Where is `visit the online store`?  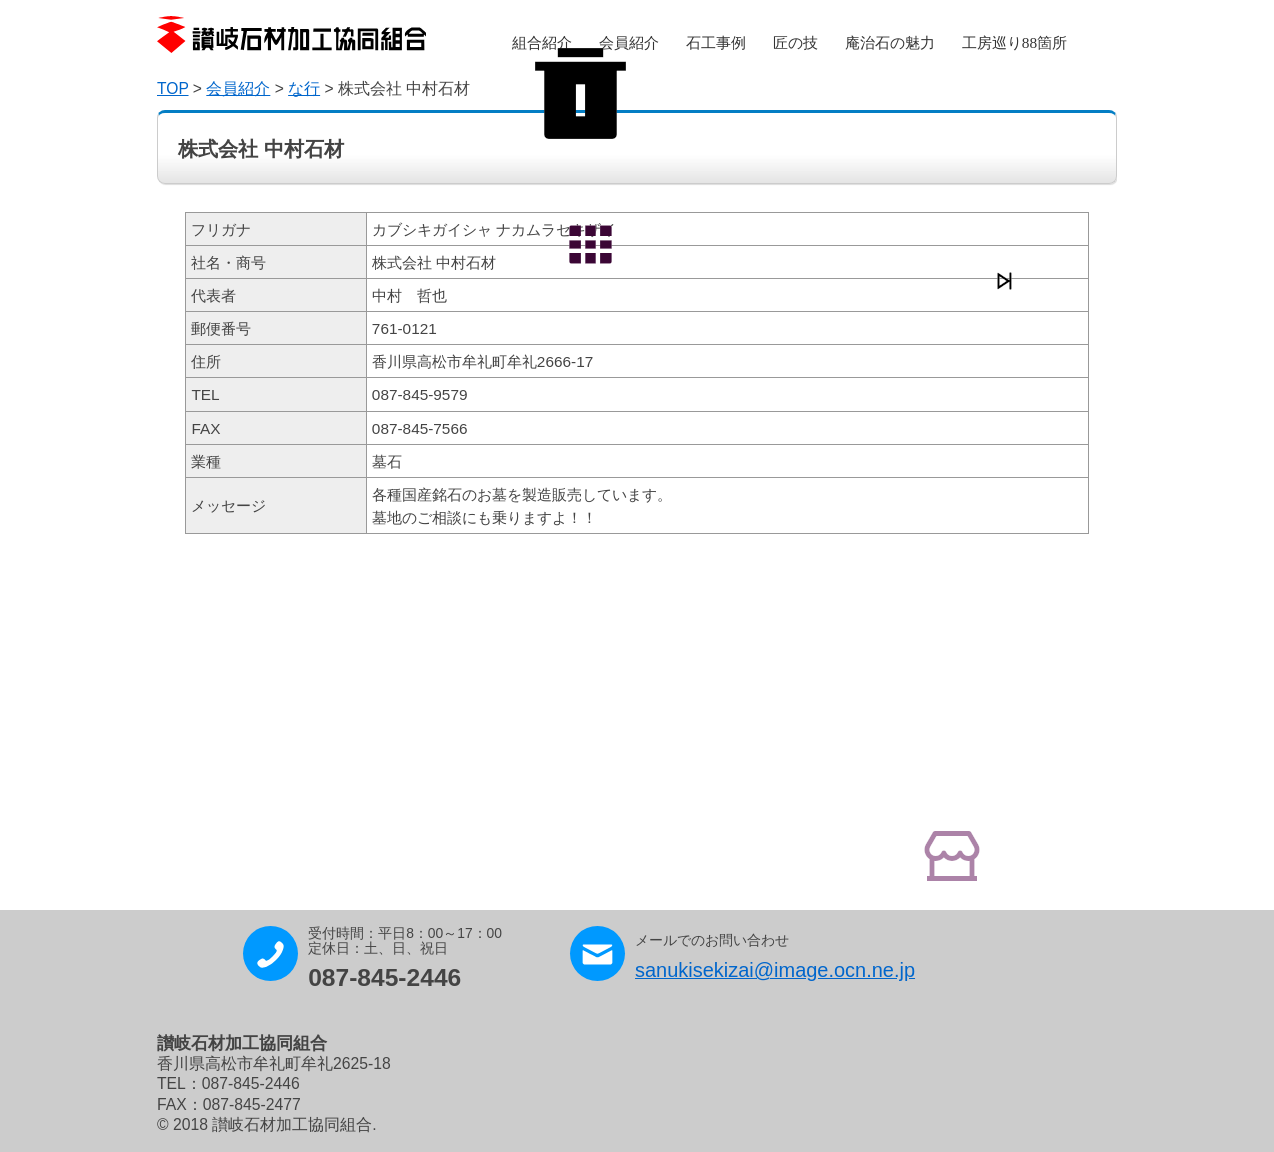 visit the online store is located at coordinates (952, 856).